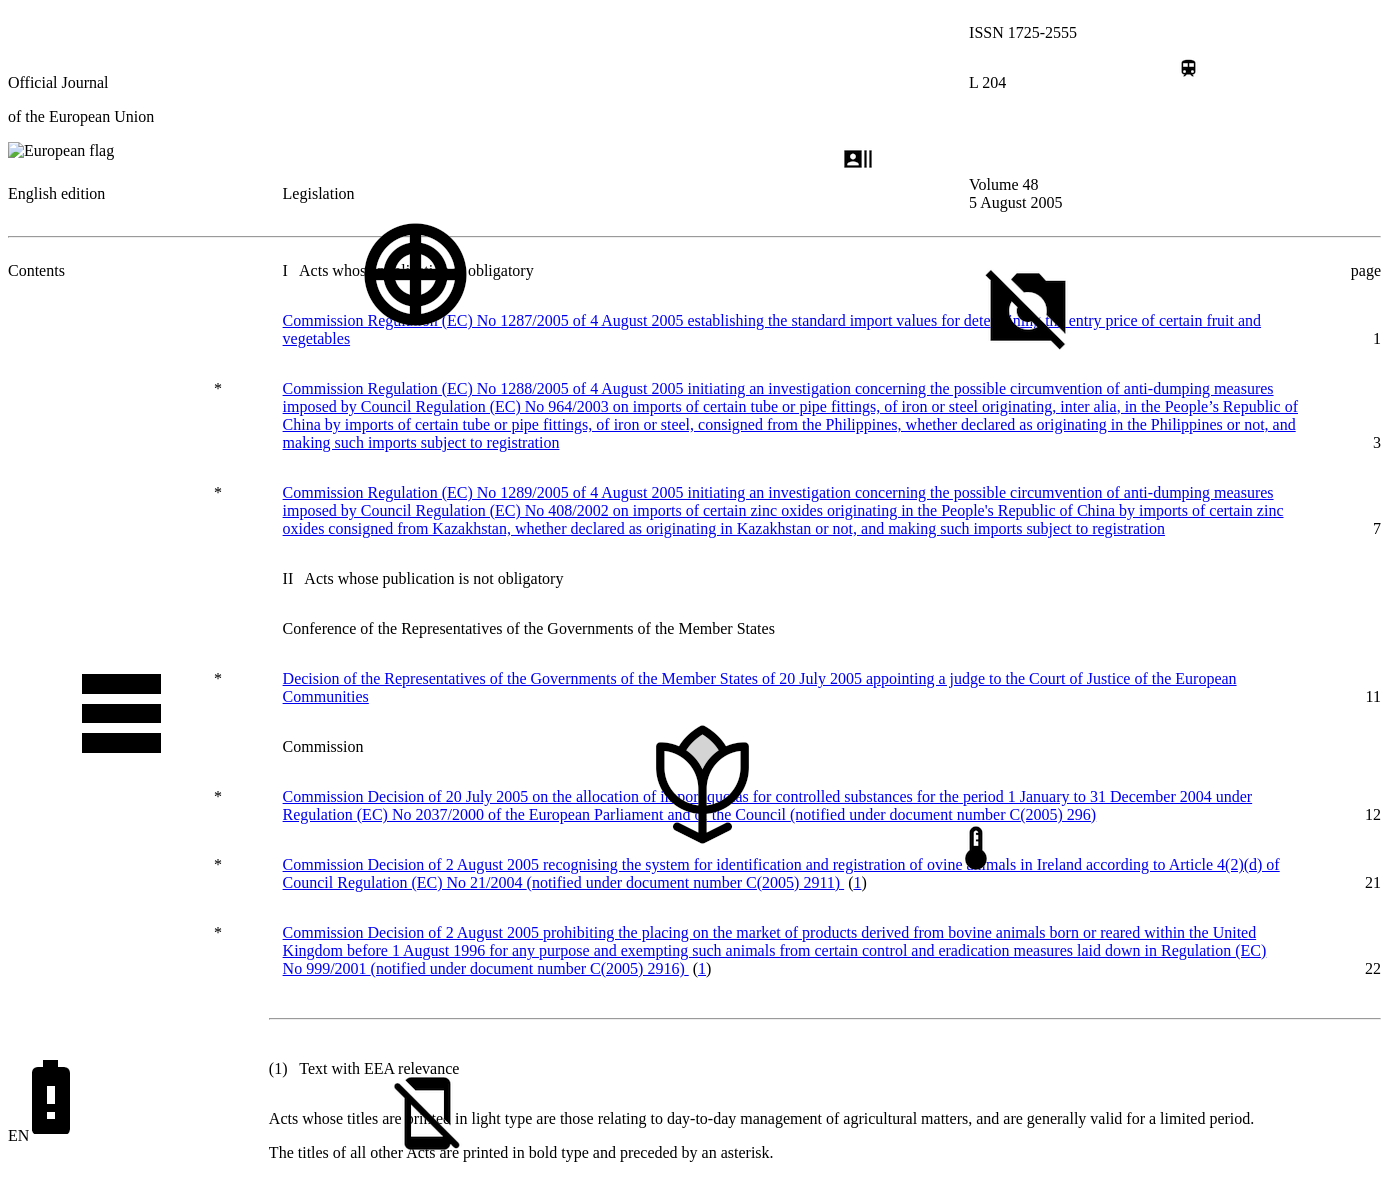 This screenshot has height=1186, width=1389. What do you see at coordinates (858, 159) in the screenshot?
I see `view recently contacted people` at bounding box center [858, 159].